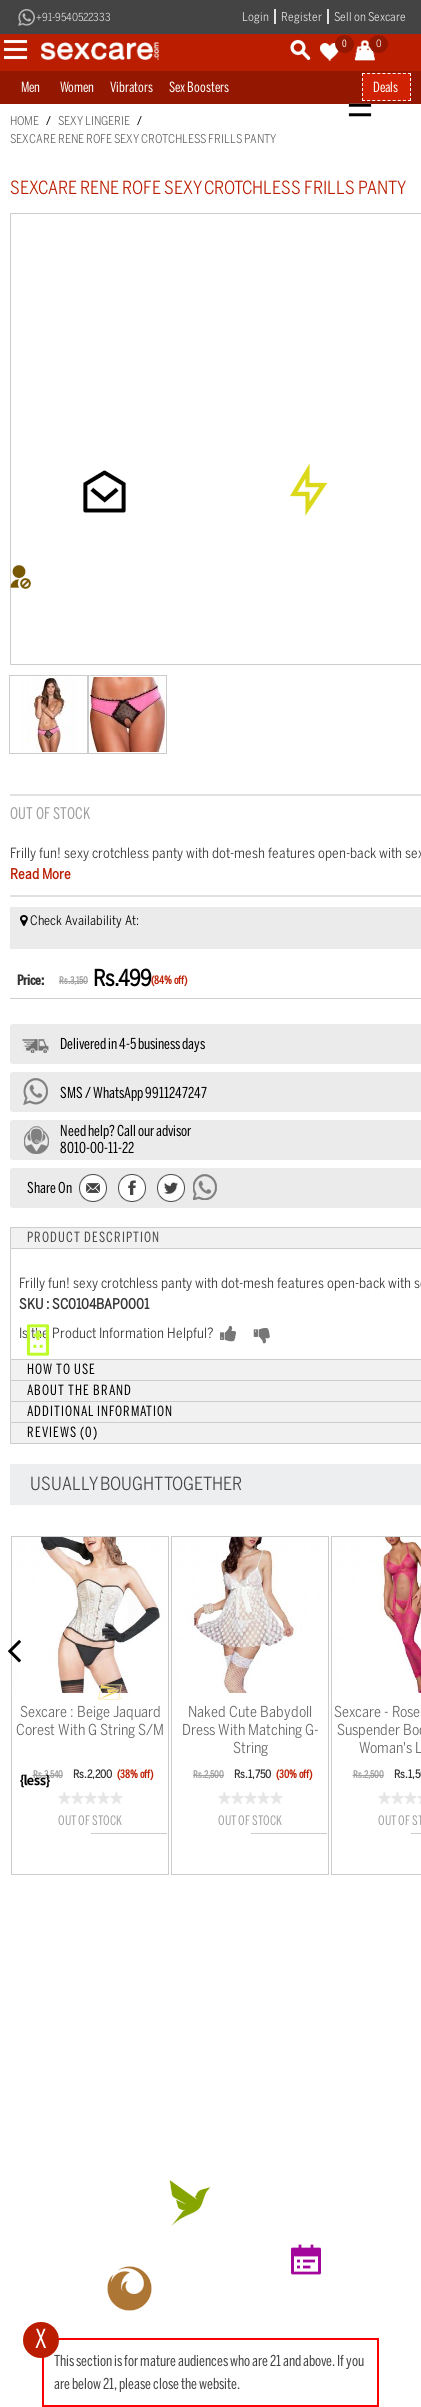 This screenshot has height=2407, width=421. Describe the element at coordinates (35, 1781) in the screenshot. I see `less css preprocessor logo` at that location.